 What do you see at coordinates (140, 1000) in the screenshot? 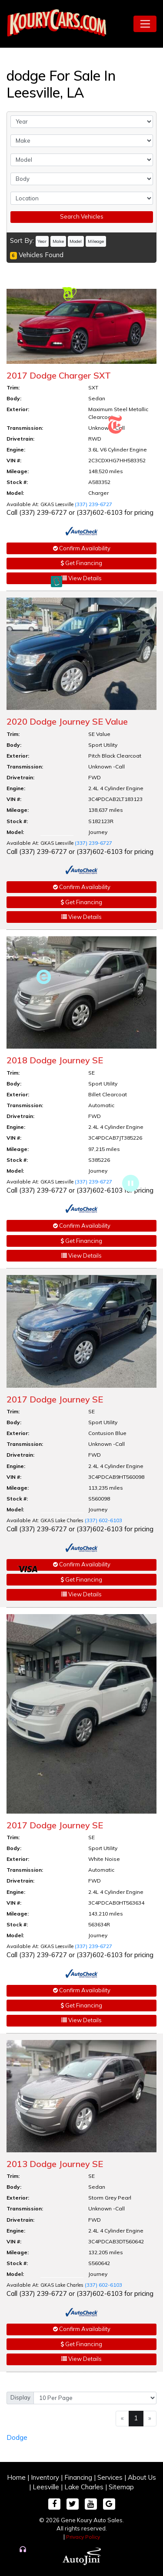
I see `open the Arc browser` at bounding box center [140, 1000].